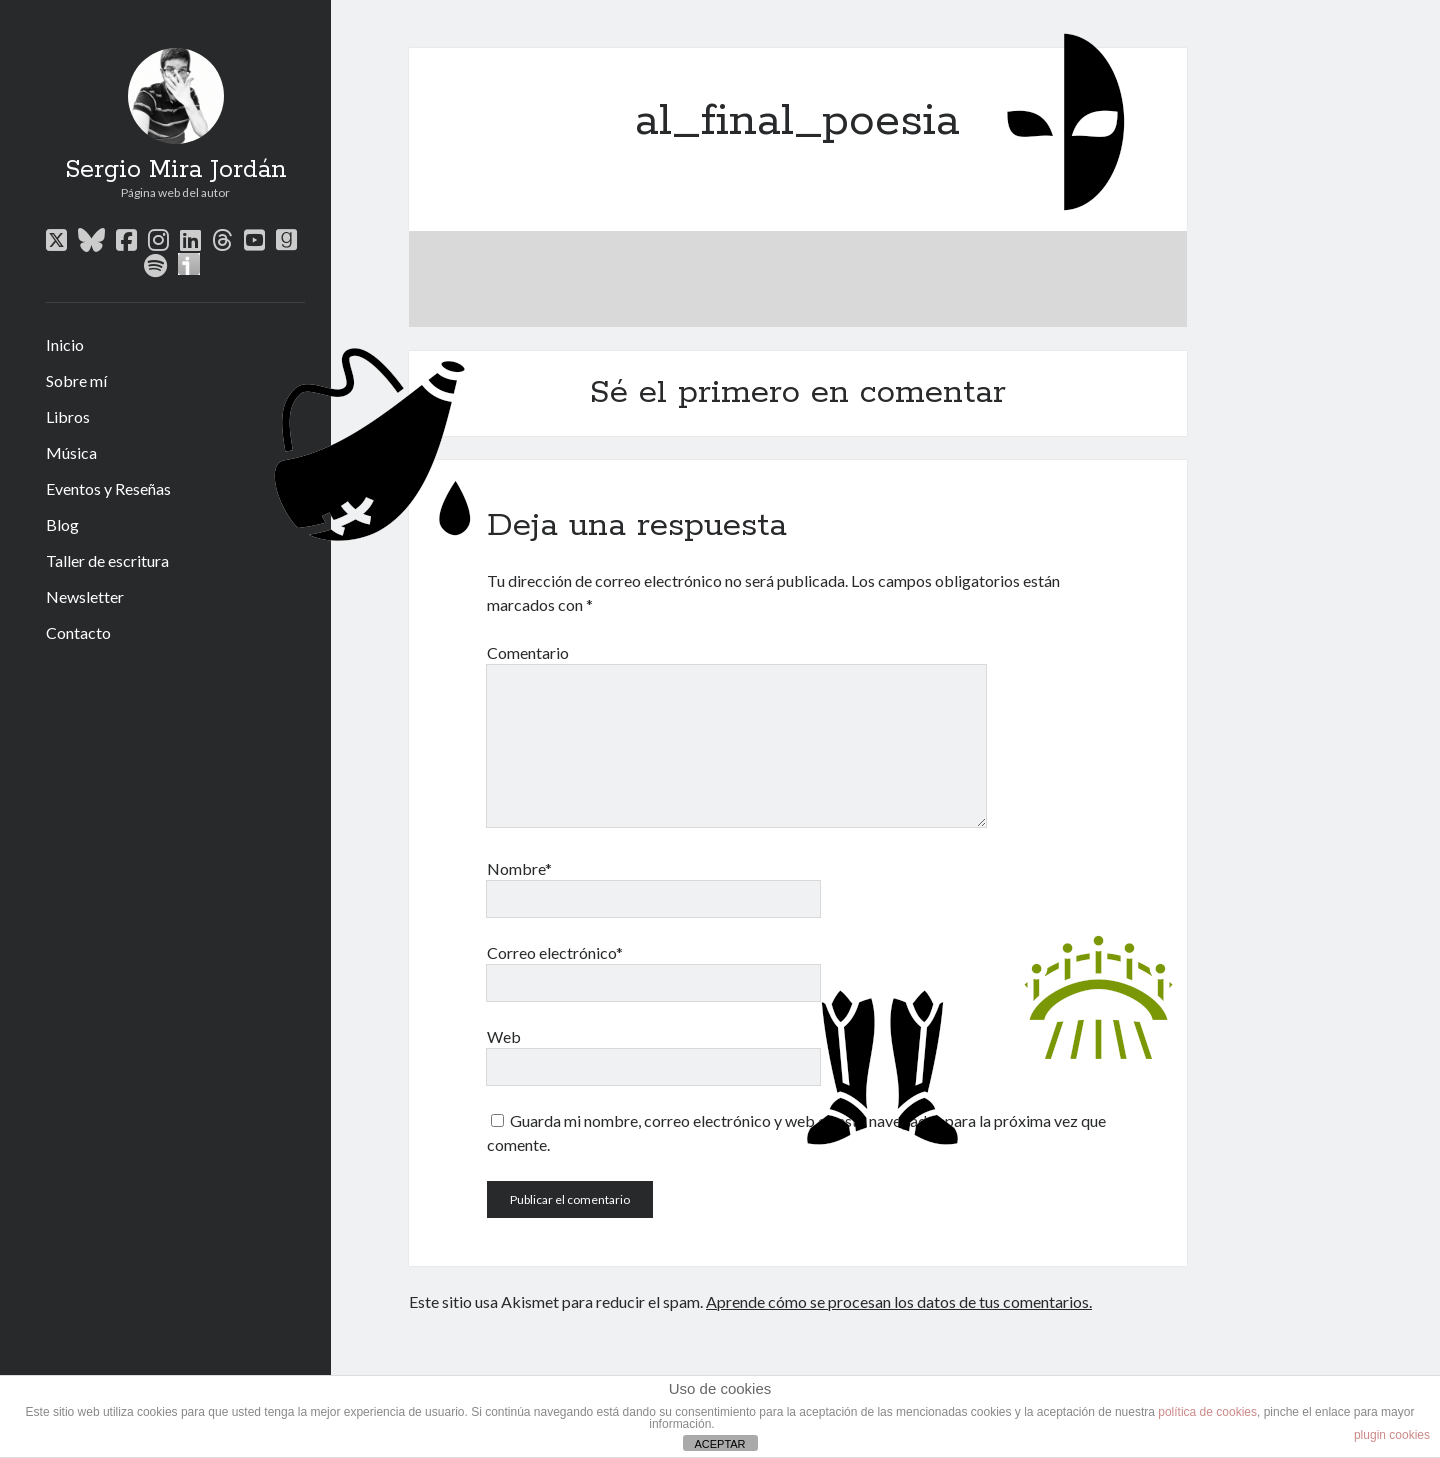 The image size is (1440, 1458). Describe the element at coordinates (1098, 984) in the screenshot. I see `access japanese garden or zen-themed content` at that location.